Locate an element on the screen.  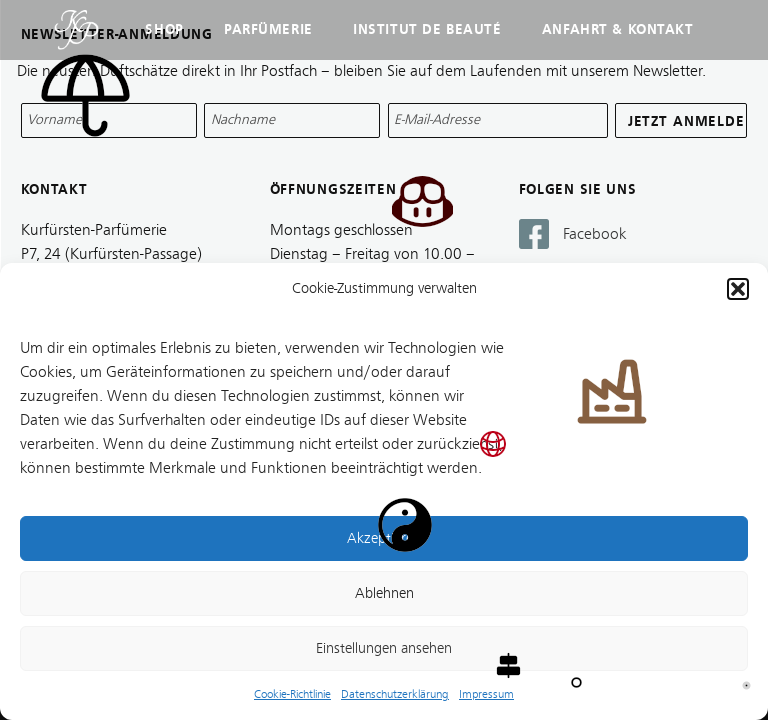
view weather protection or rain forecast is located at coordinates (85, 95).